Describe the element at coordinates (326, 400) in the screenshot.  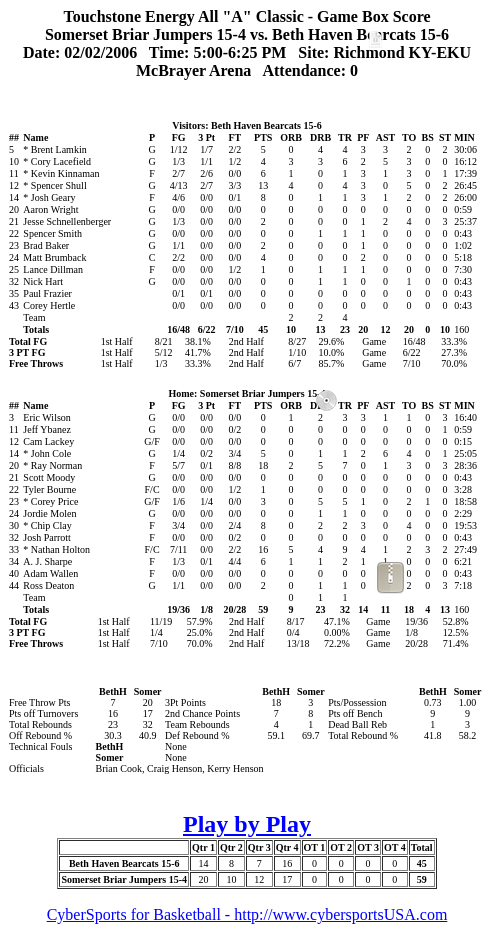
I see `indicates a blank CD-R disc ready for burning` at that location.